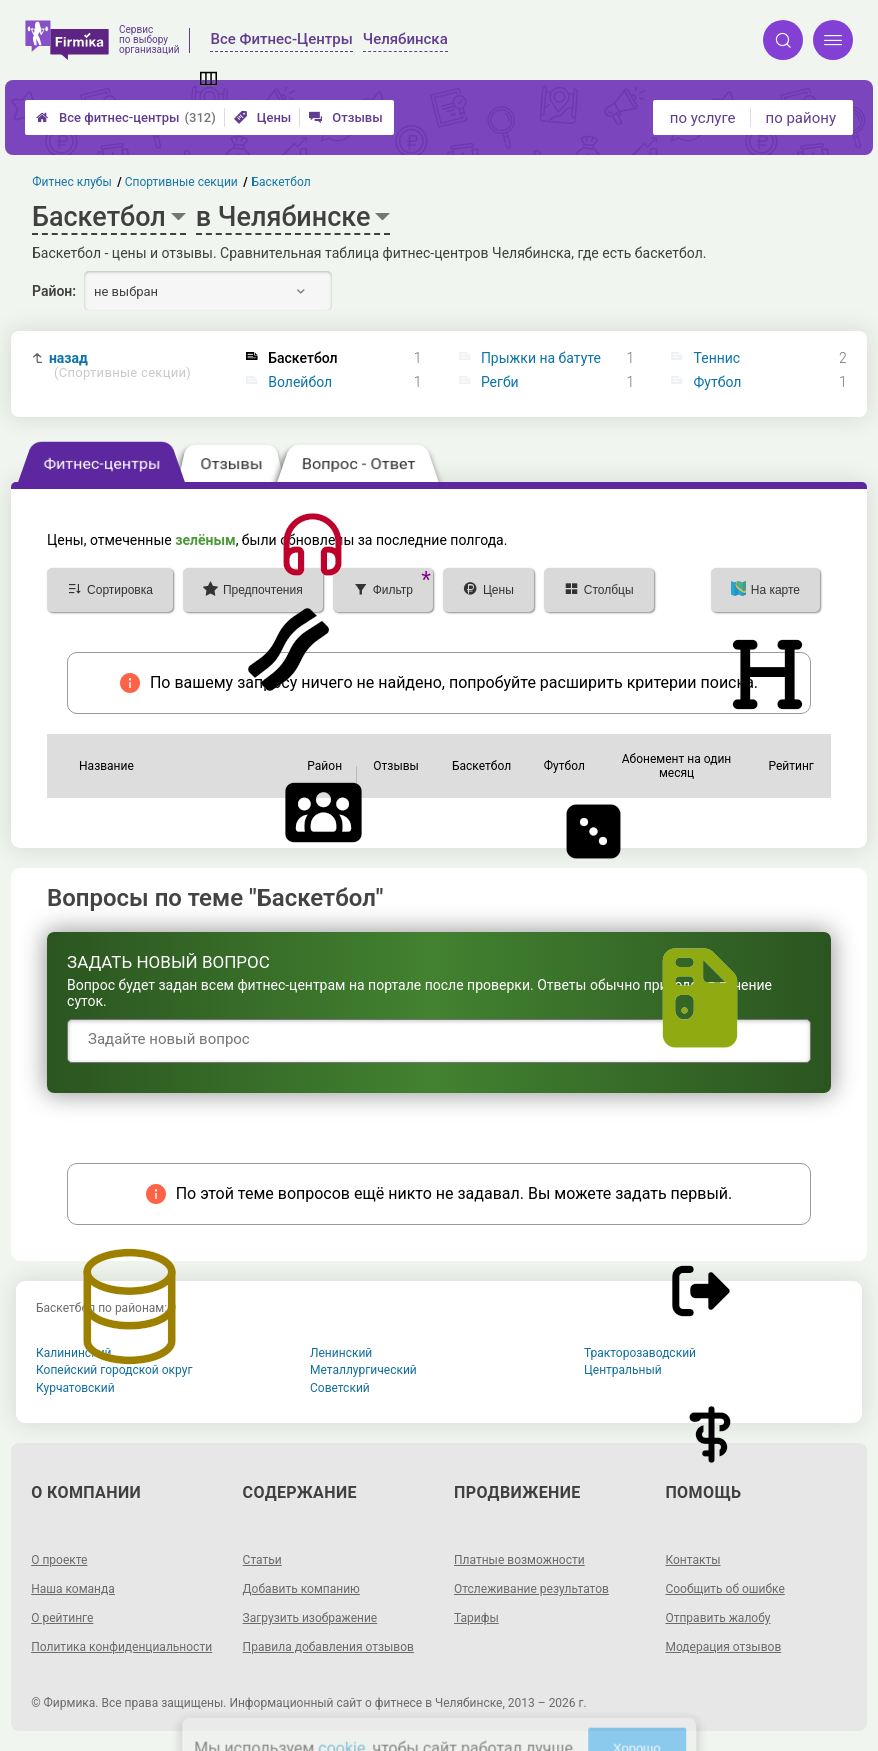  I want to click on view team or group members, so click(323, 812).